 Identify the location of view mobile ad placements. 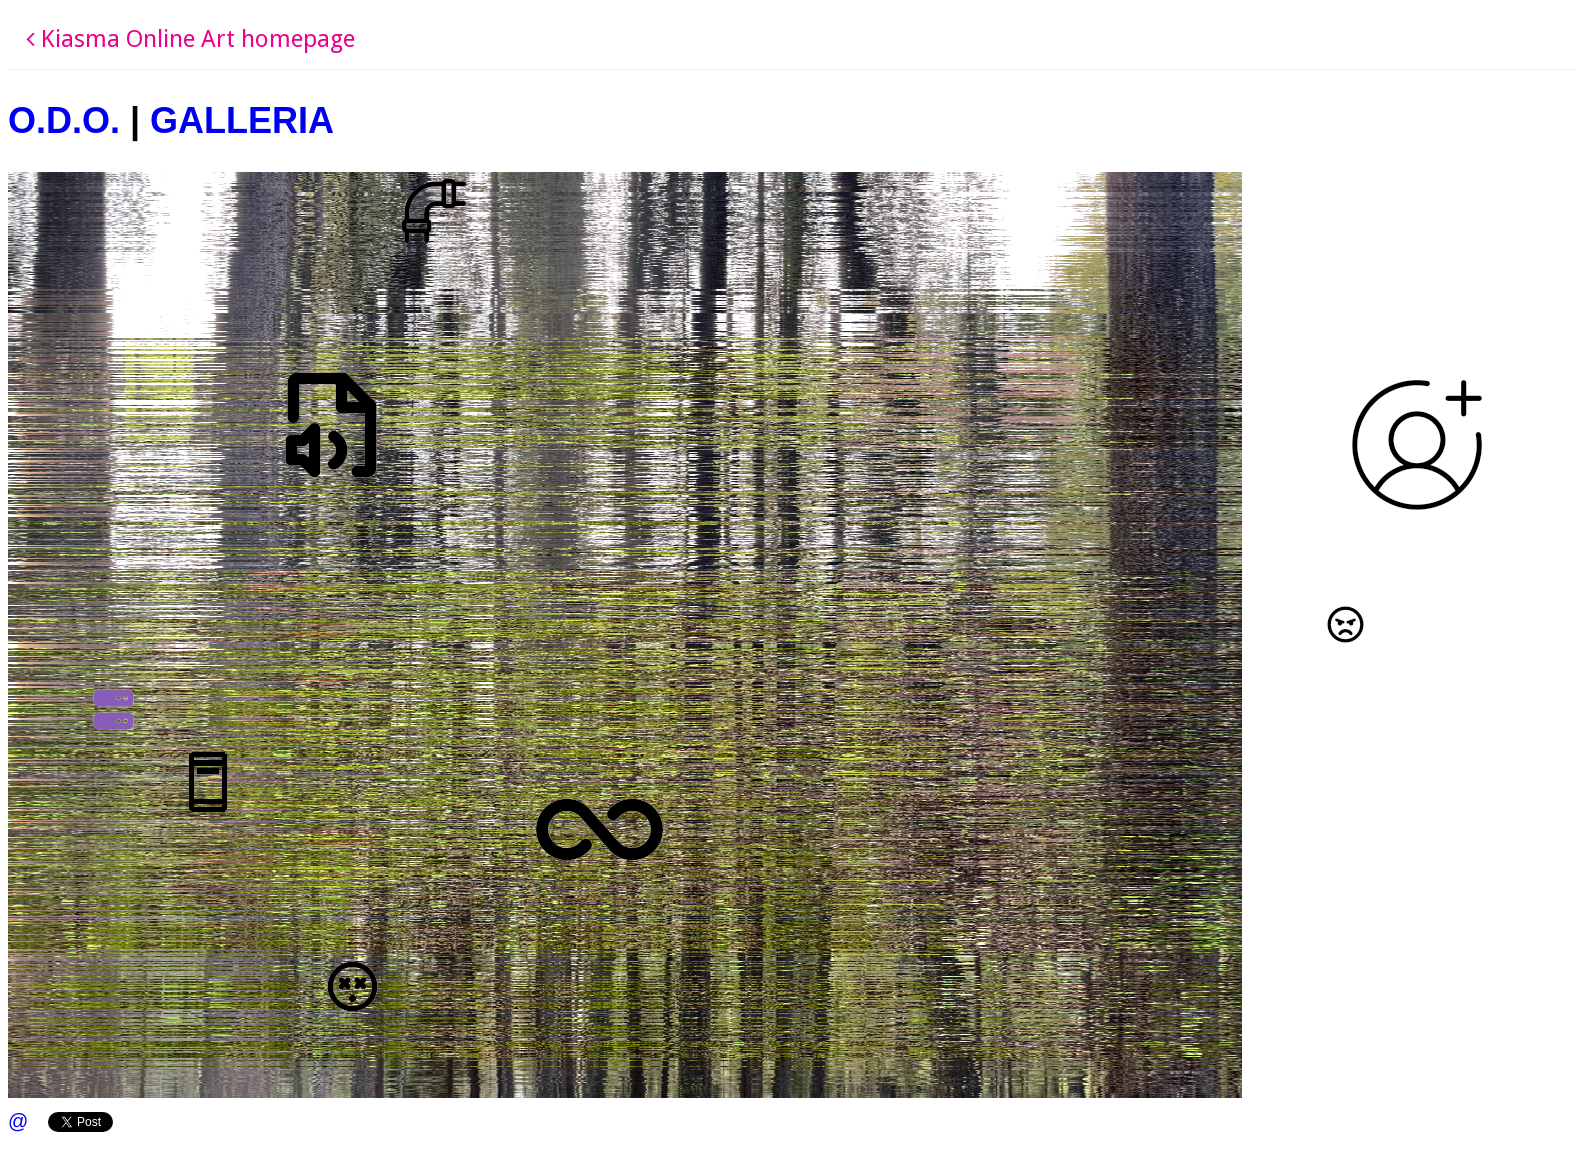
(208, 782).